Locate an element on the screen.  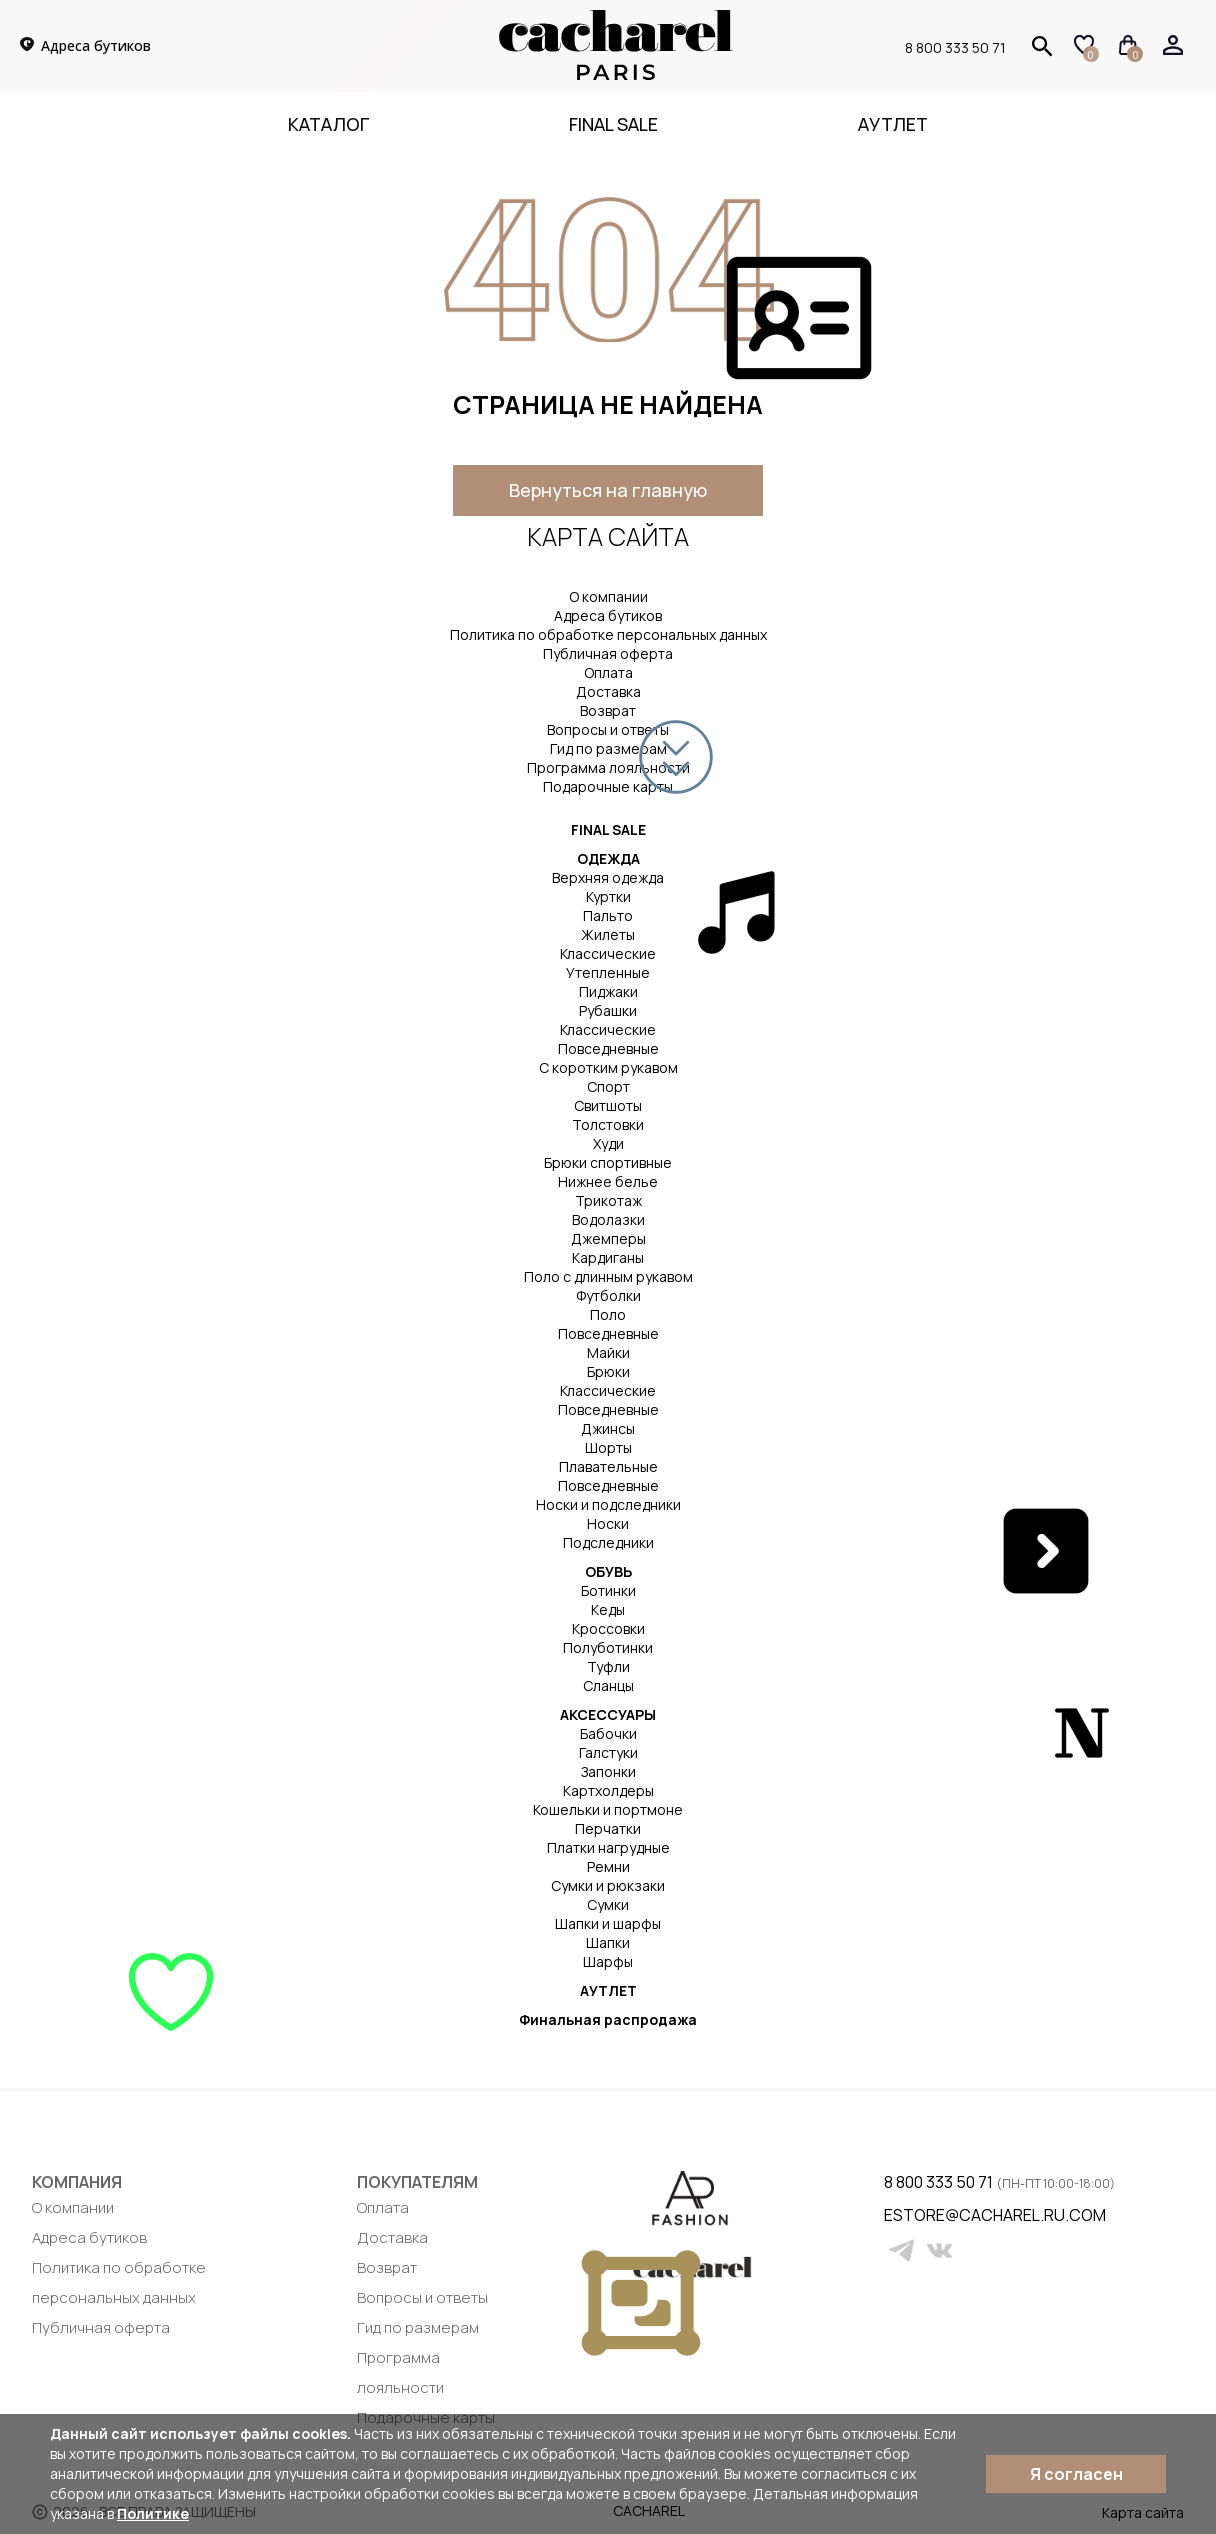
group selected objects together is located at coordinates (641, 2303).